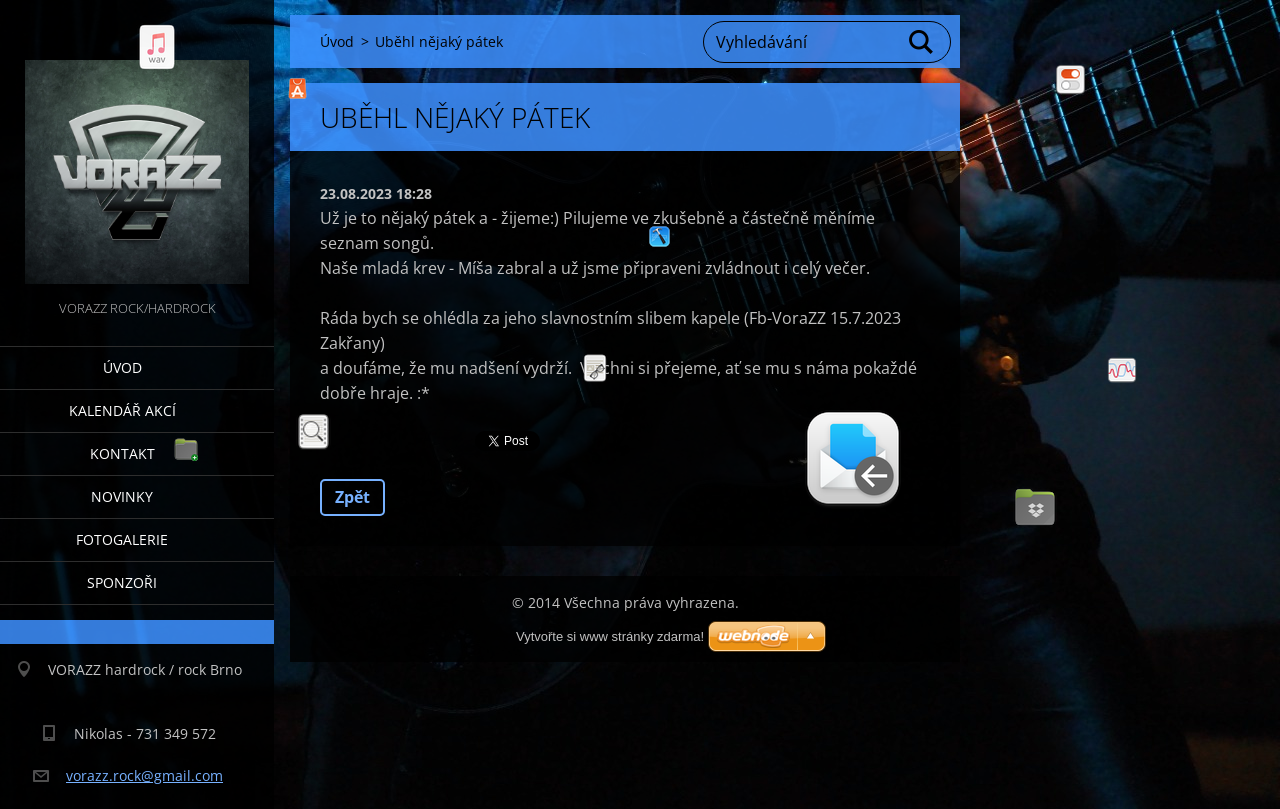 This screenshot has width=1280, height=809. Describe the element at coordinates (659, 236) in the screenshot. I see `open jockey media player app` at that location.